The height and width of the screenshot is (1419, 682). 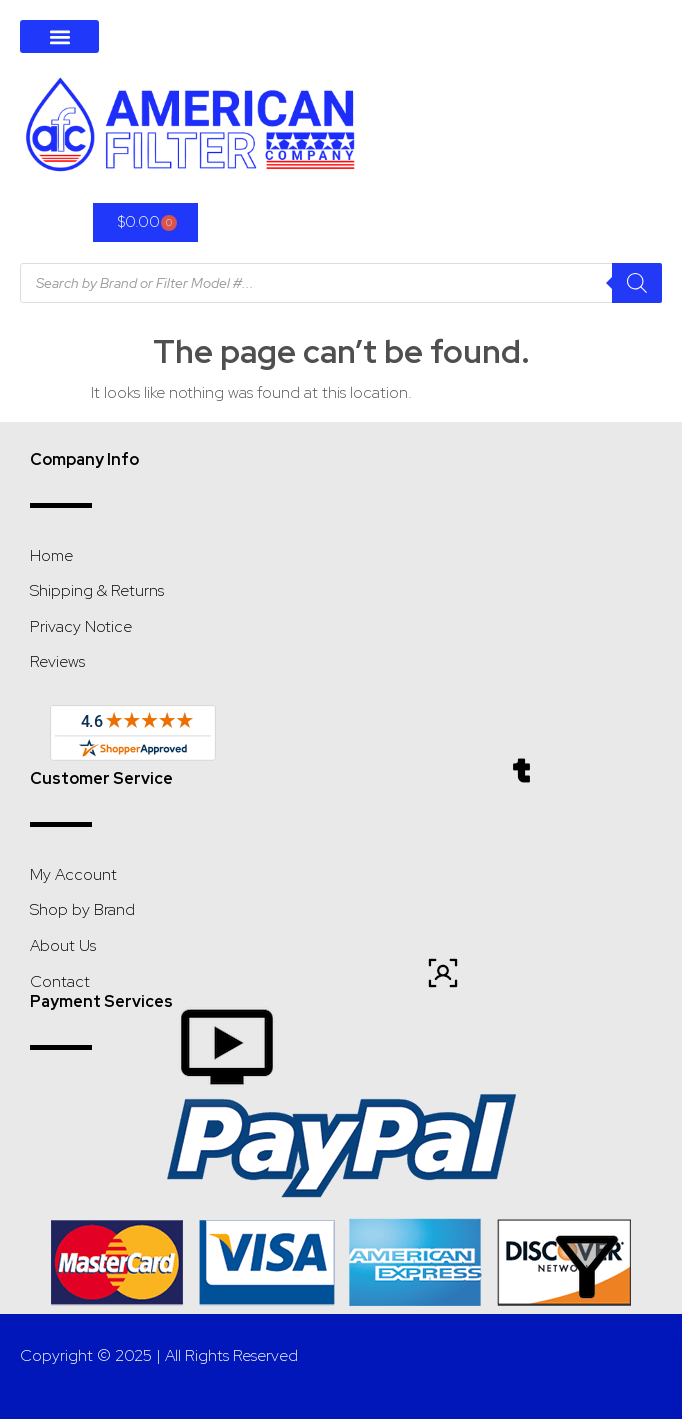 I want to click on access on-demand video content, so click(x=227, y=1047).